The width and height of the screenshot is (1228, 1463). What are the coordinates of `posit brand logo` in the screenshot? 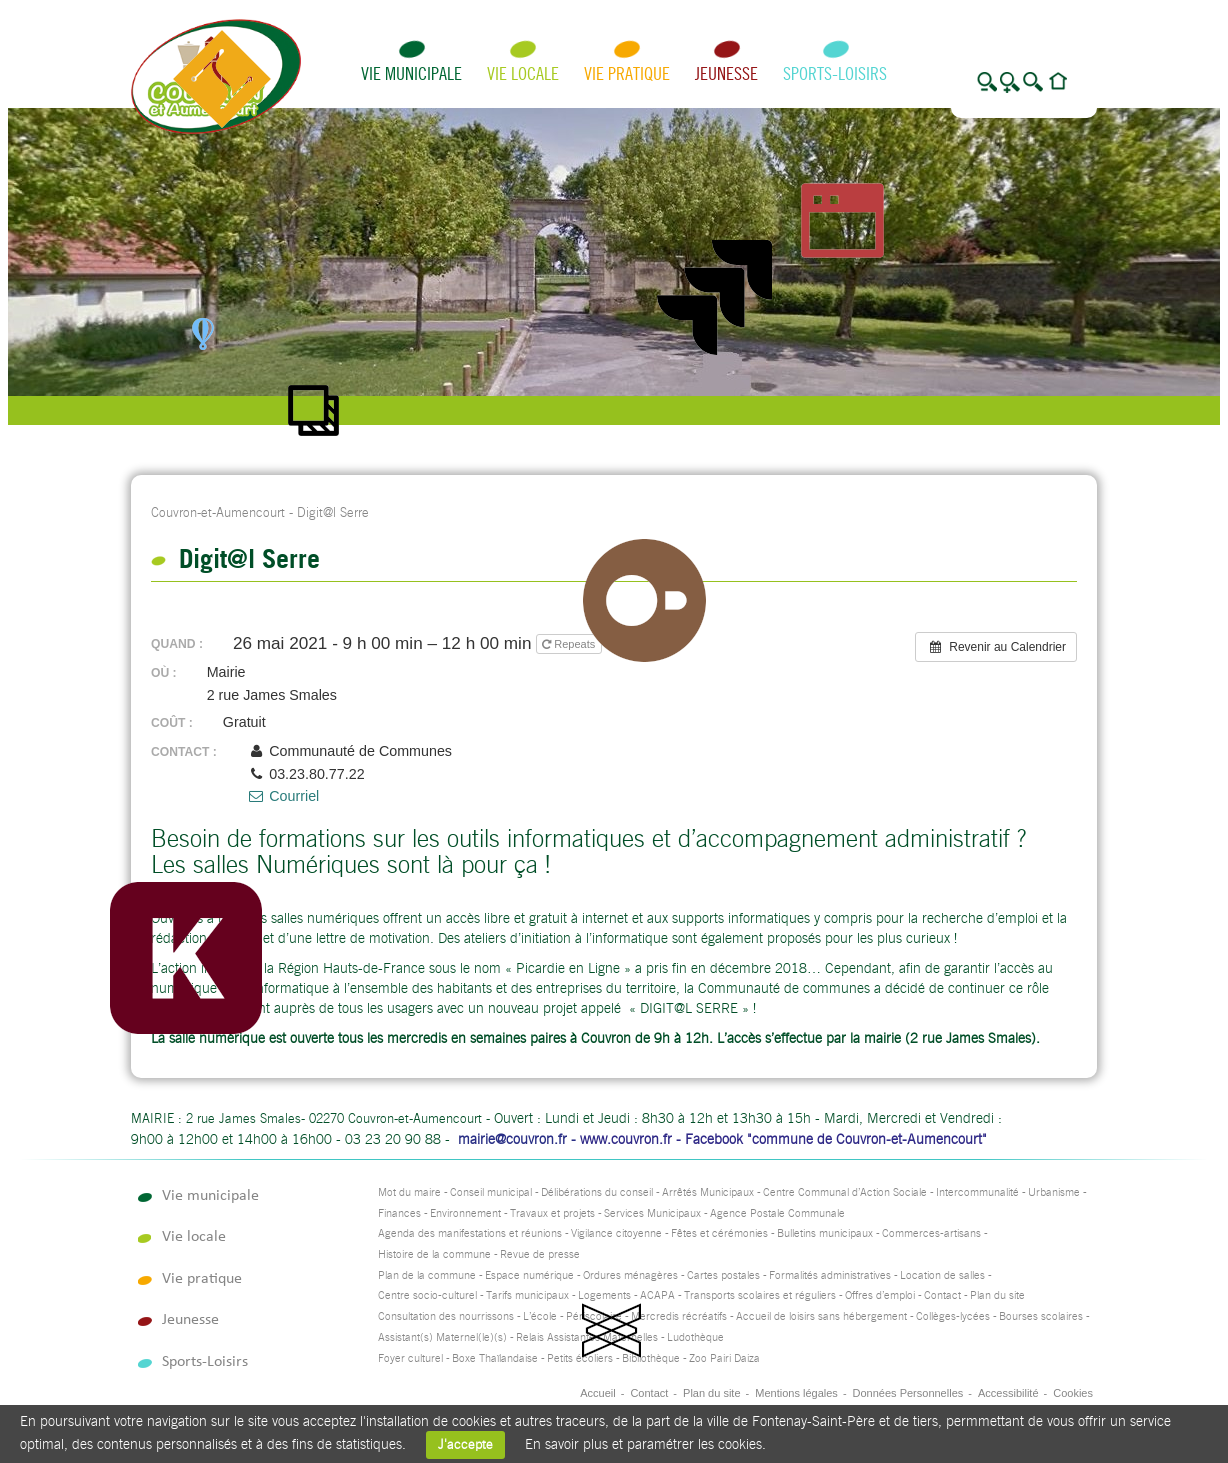 It's located at (611, 1330).